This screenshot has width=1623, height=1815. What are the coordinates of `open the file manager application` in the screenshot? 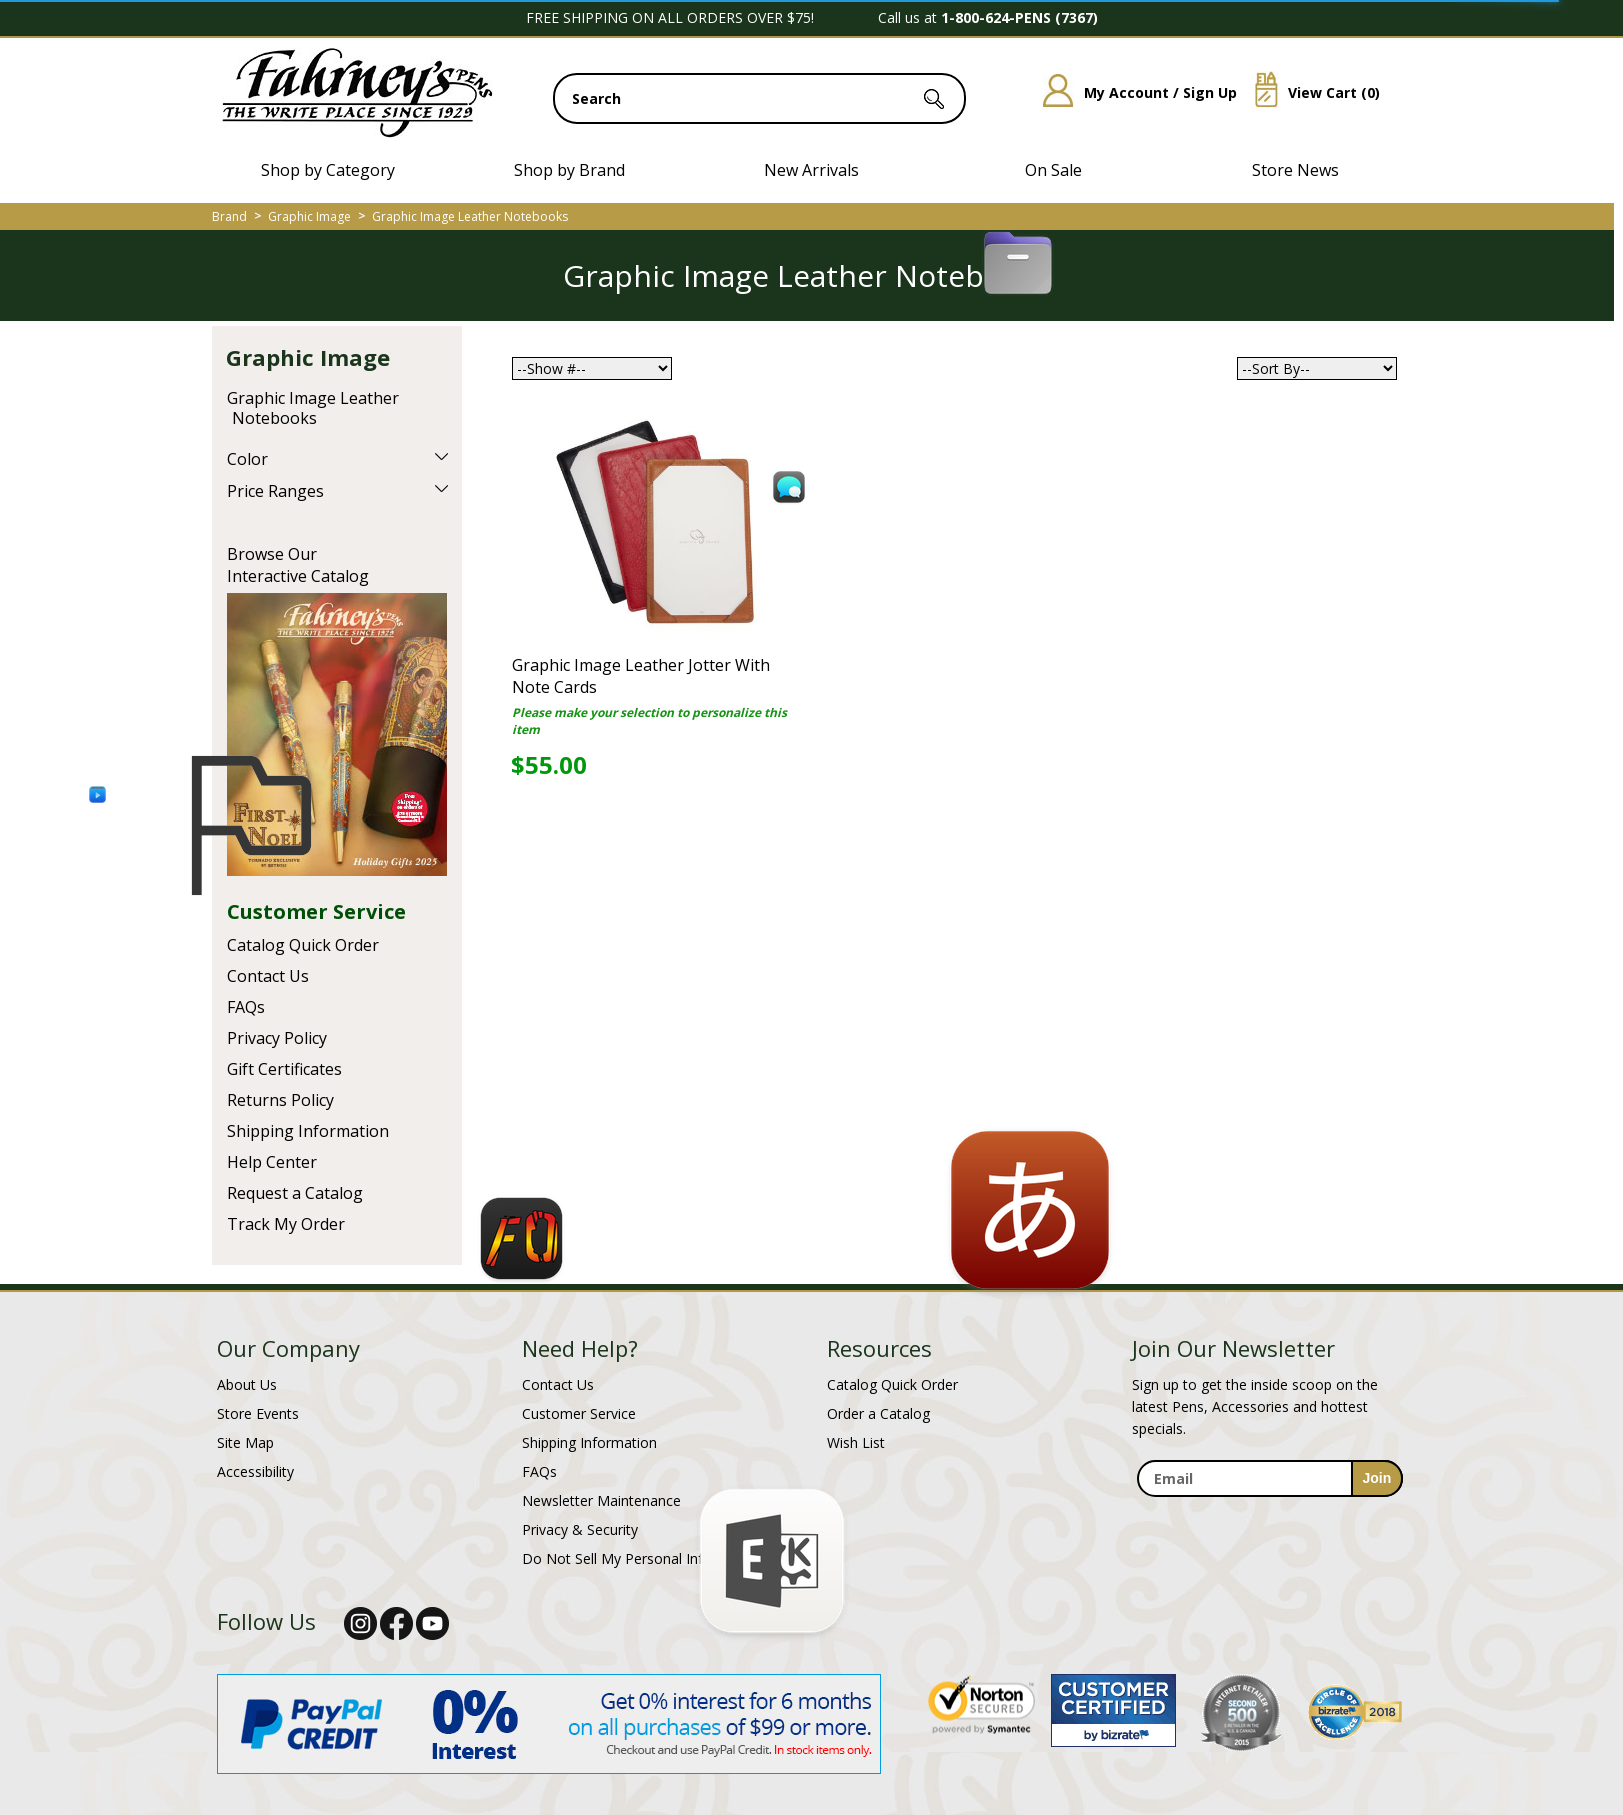 It's located at (1018, 263).